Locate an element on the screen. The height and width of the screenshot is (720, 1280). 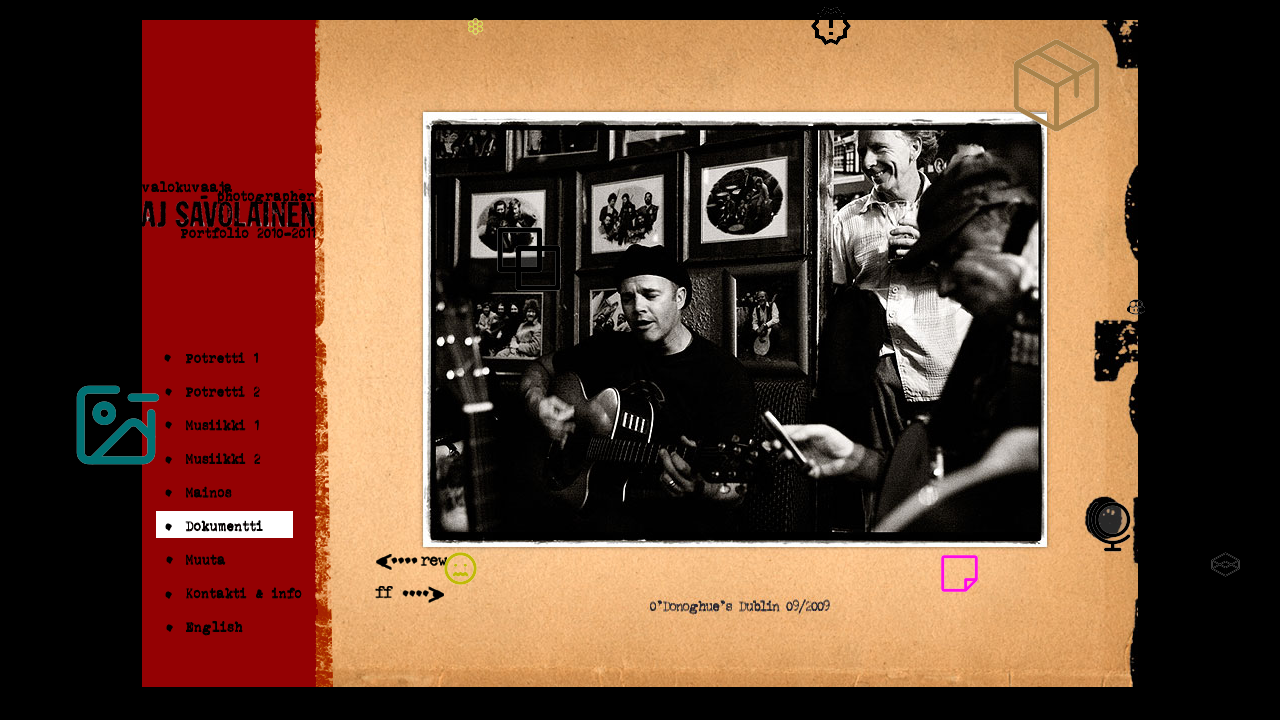
open CodePen profile or project is located at coordinates (1225, 564).